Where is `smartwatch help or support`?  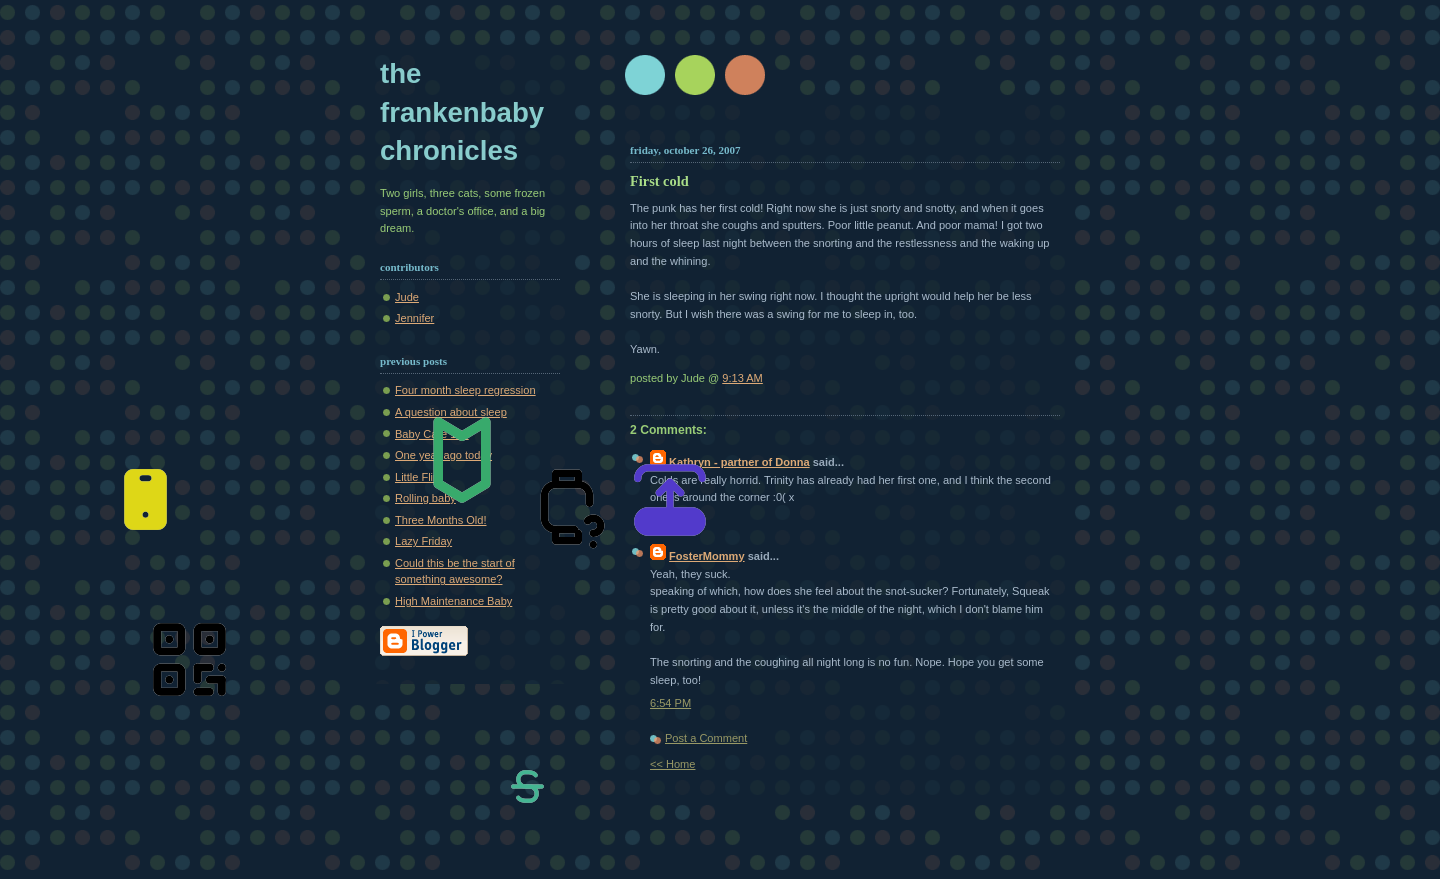
smartwatch help or support is located at coordinates (567, 507).